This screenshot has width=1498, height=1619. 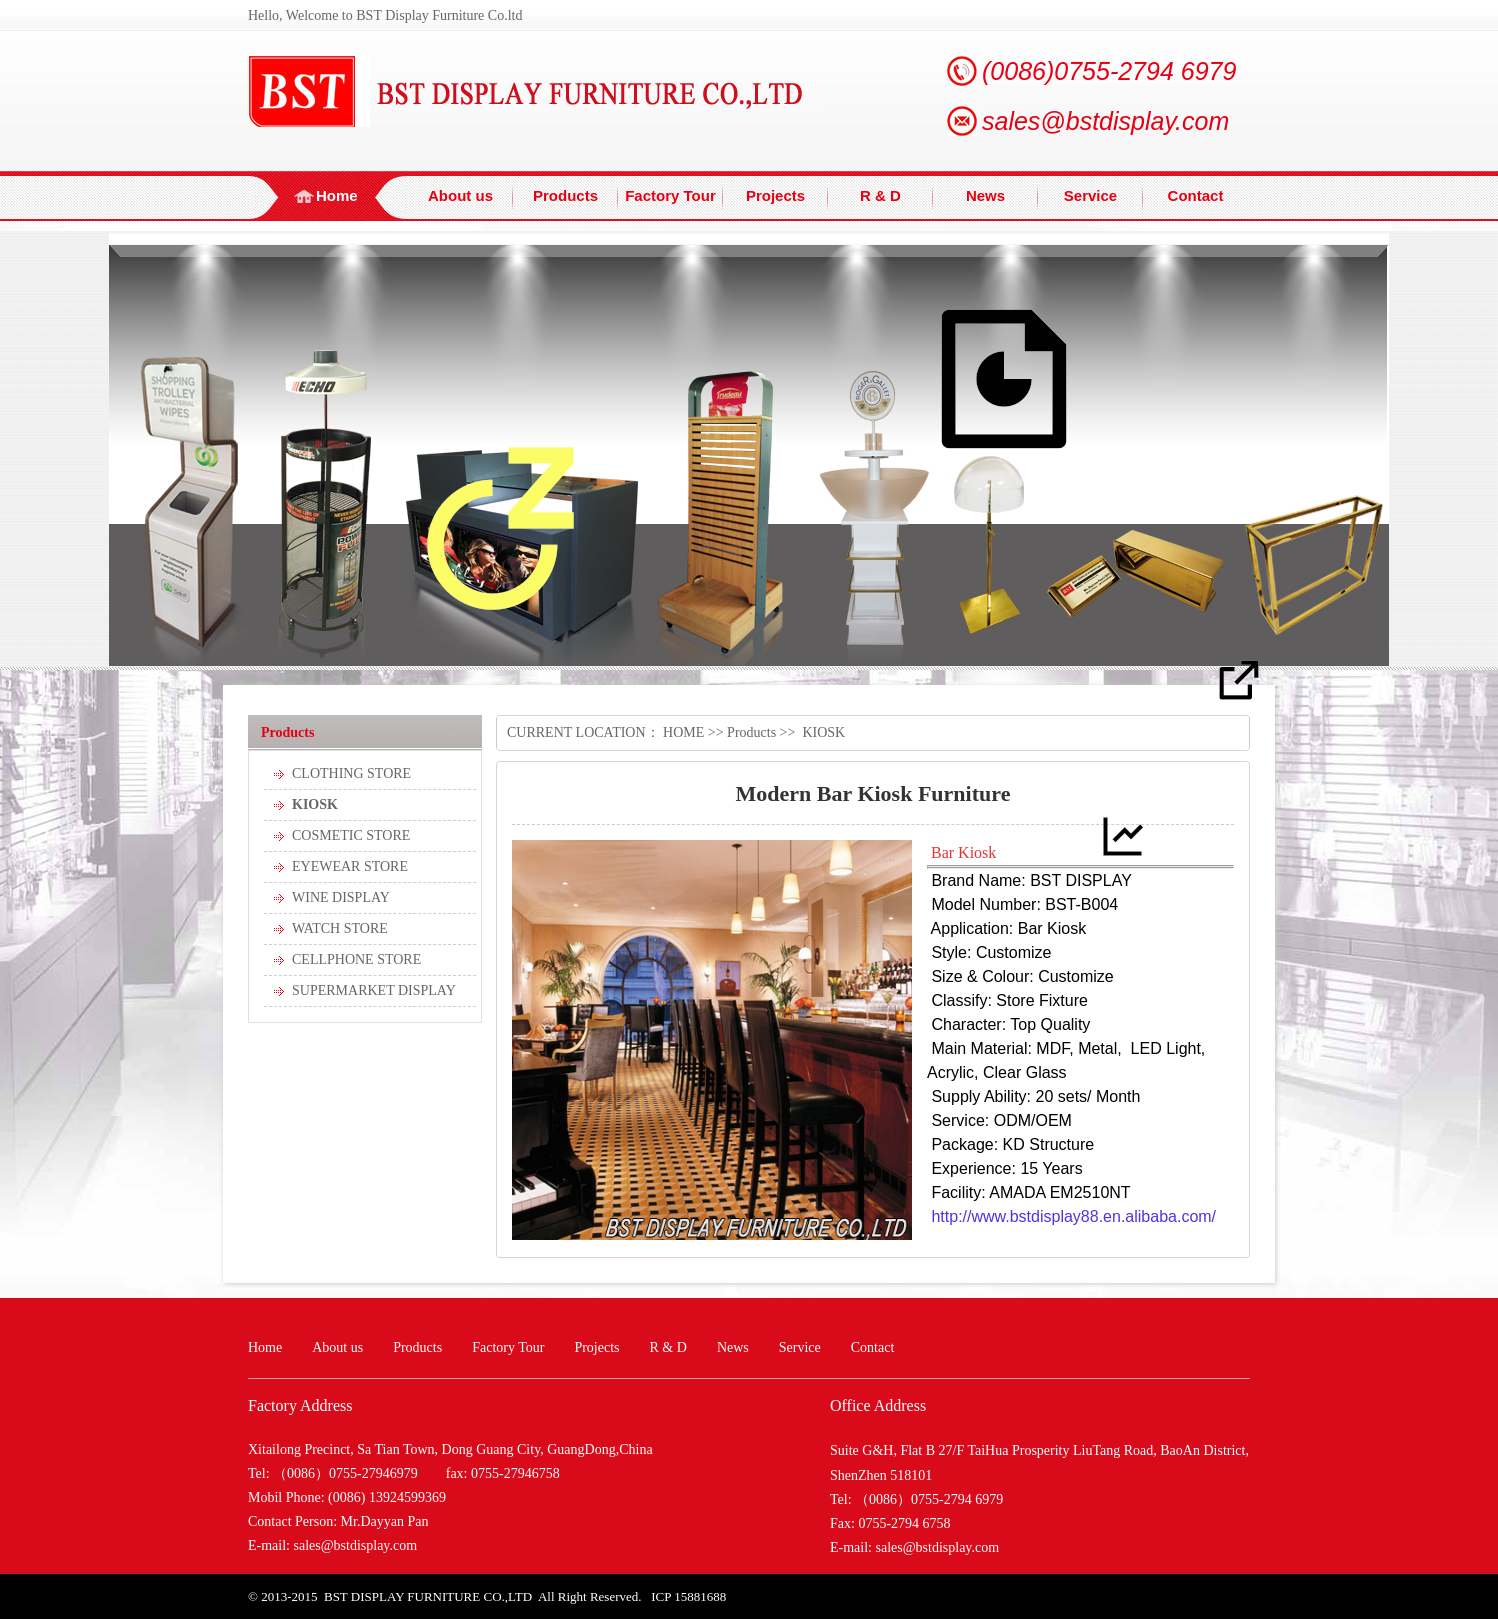 I want to click on view document with chart data, so click(x=1004, y=379).